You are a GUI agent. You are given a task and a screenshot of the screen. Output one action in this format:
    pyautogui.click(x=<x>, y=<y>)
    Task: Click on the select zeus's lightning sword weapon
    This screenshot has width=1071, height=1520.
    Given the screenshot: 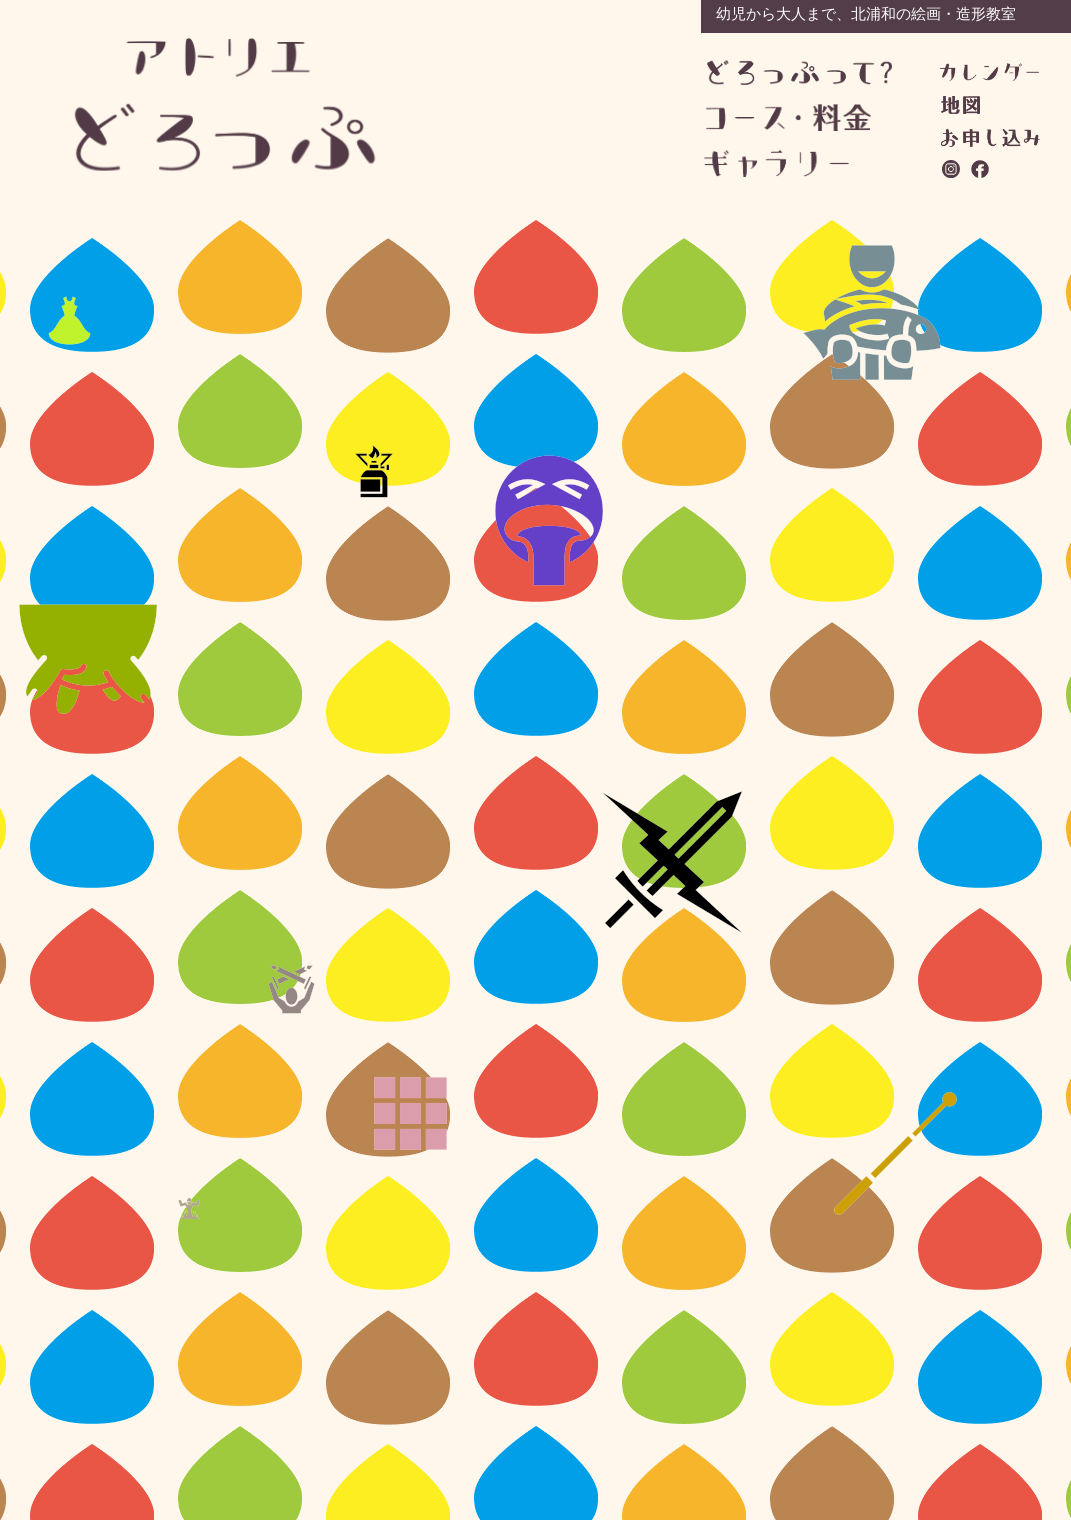 What is the action you would take?
    pyautogui.click(x=671, y=861)
    